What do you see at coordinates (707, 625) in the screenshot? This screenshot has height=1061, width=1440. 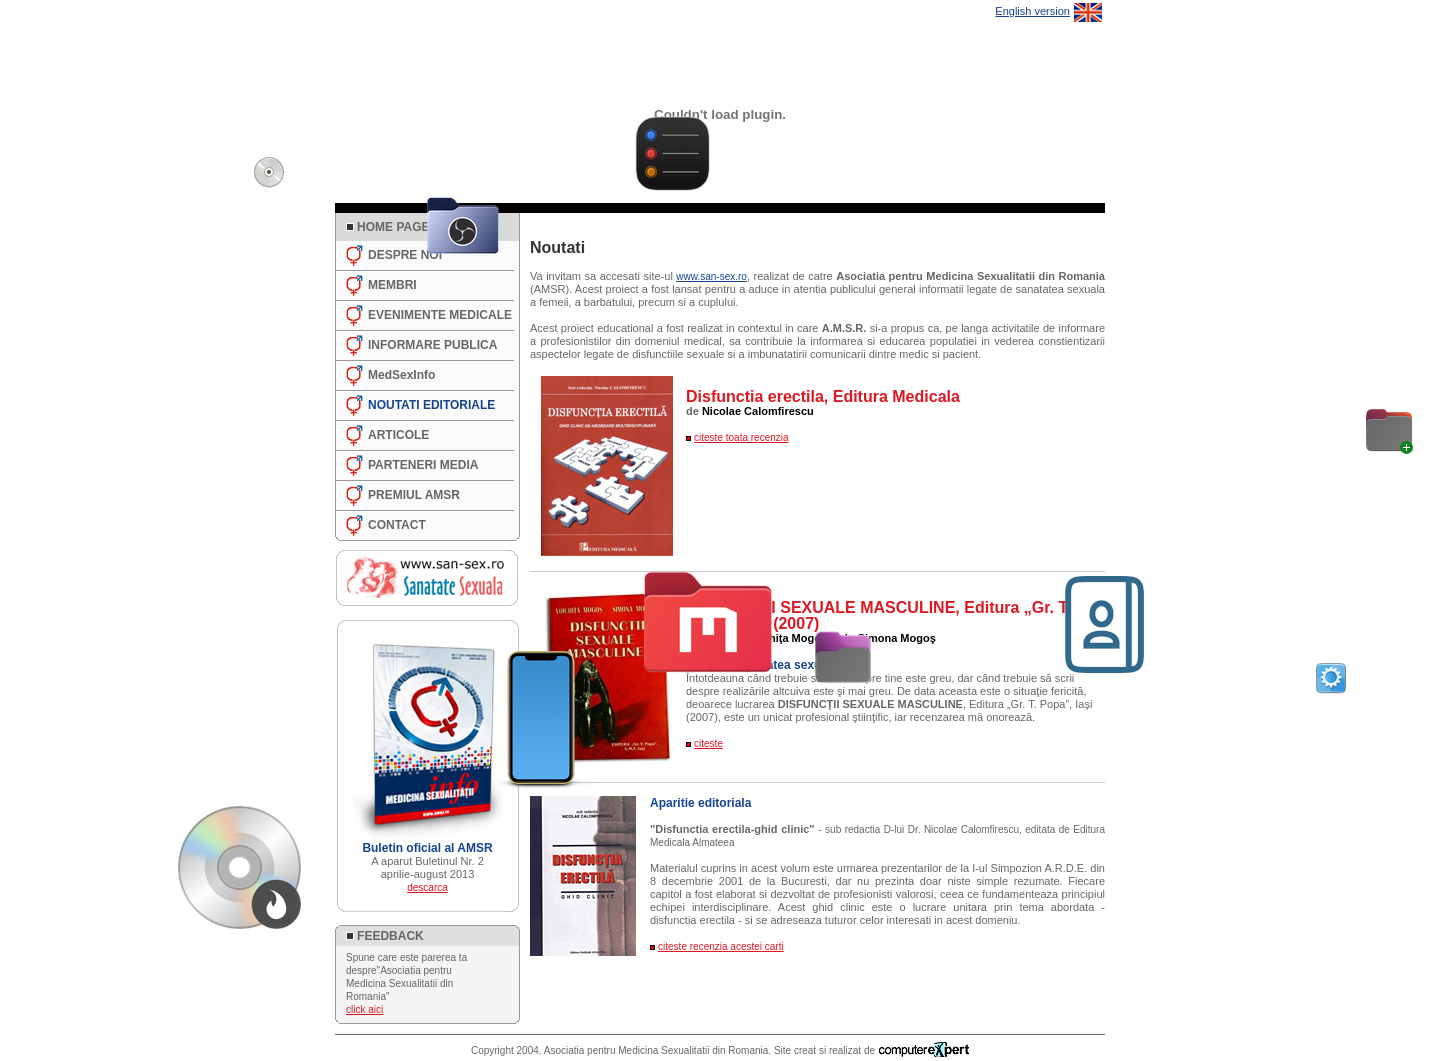 I see `folder containing Quixel Megascans assets` at bounding box center [707, 625].